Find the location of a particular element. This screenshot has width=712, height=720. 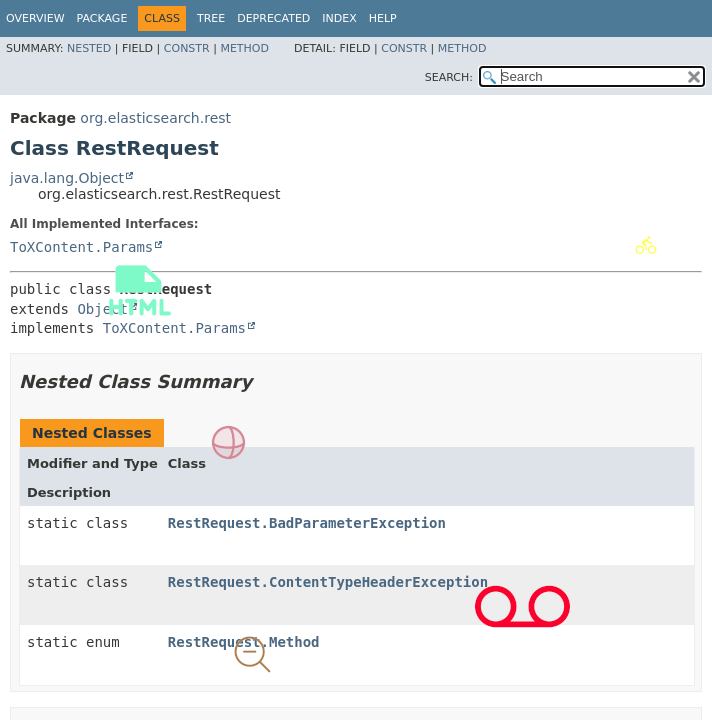

access global or worldwide settings is located at coordinates (228, 442).